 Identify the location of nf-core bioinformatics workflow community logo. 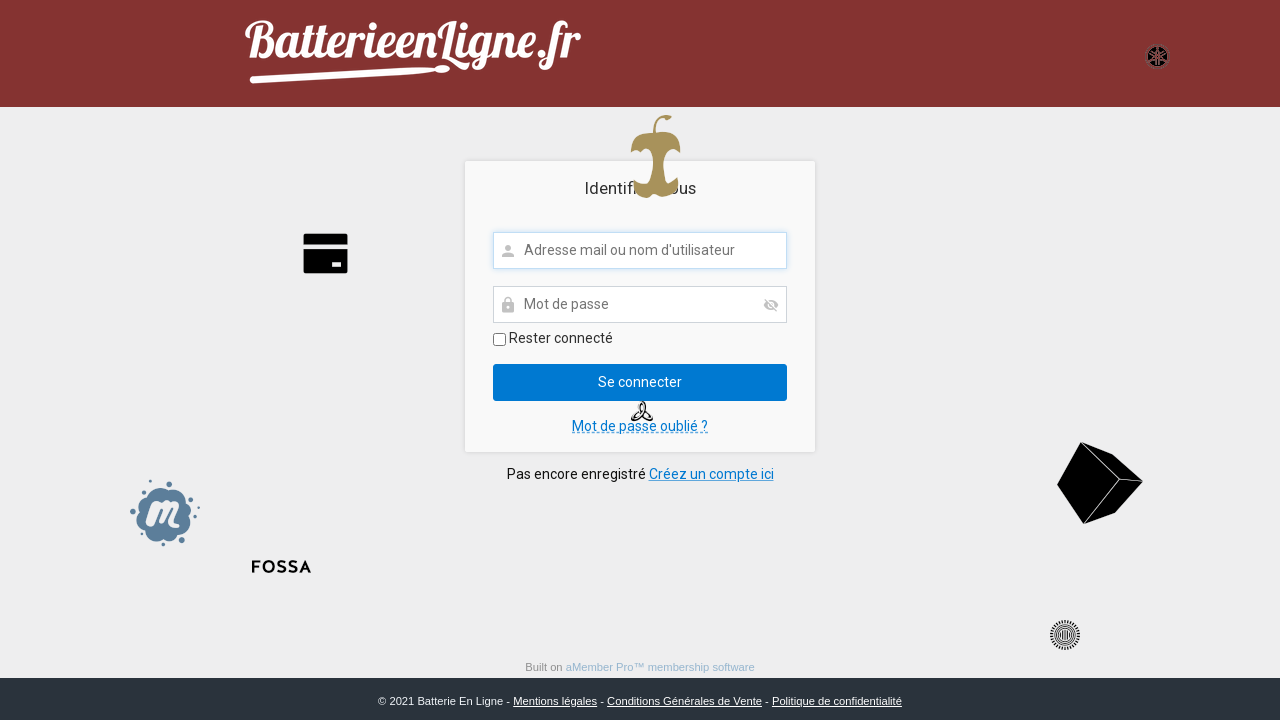
(655, 156).